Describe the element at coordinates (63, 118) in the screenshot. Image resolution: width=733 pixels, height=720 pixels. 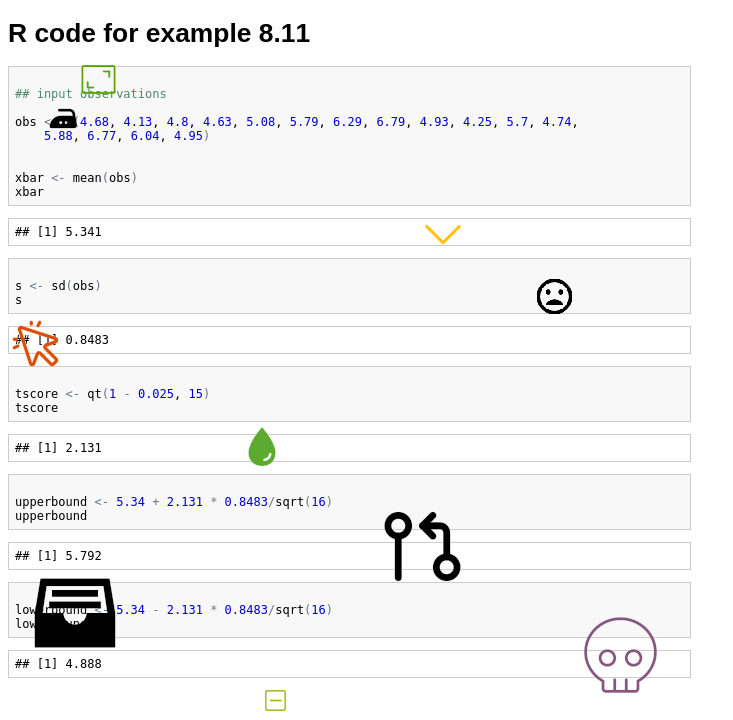
I see `select ironing or fabric care settings` at that location.